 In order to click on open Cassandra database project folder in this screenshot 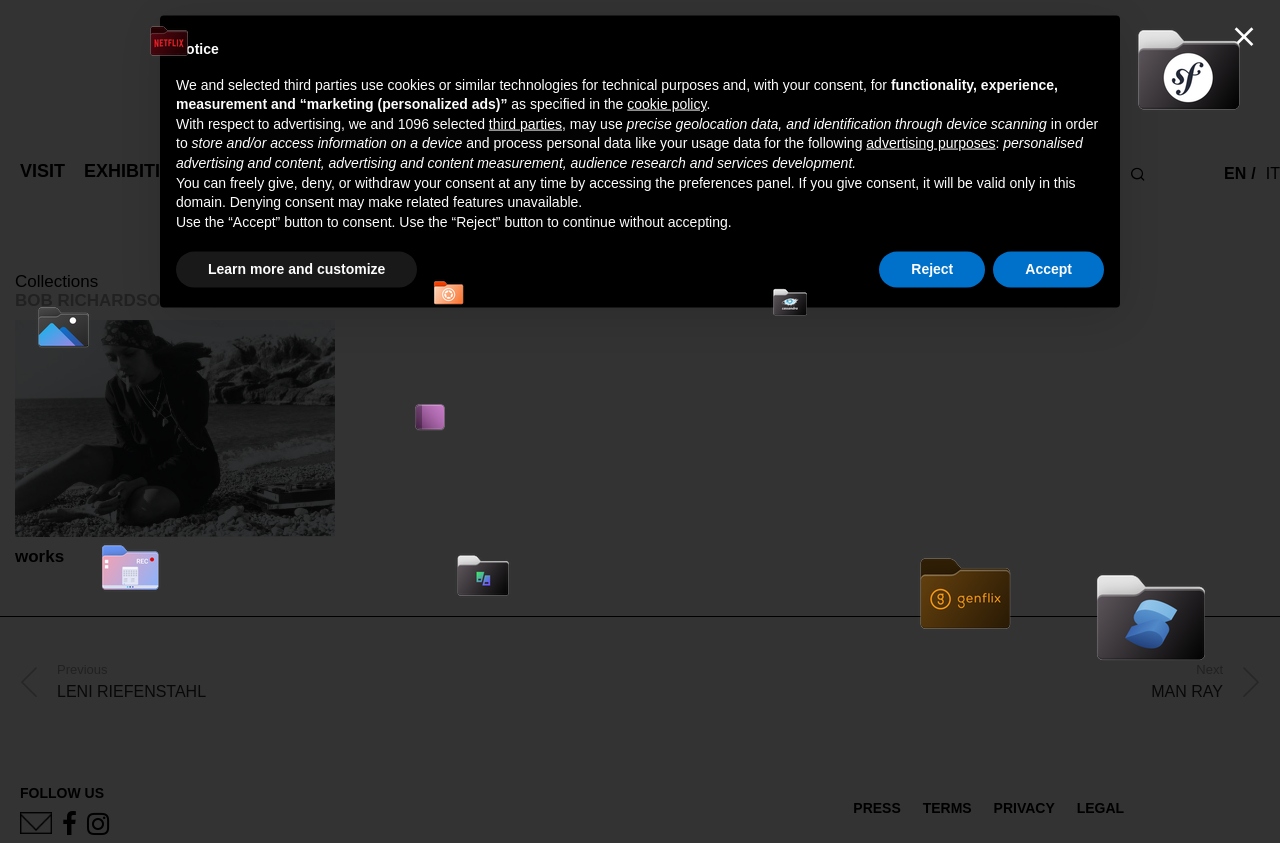, I will do `click(790, 303)`.